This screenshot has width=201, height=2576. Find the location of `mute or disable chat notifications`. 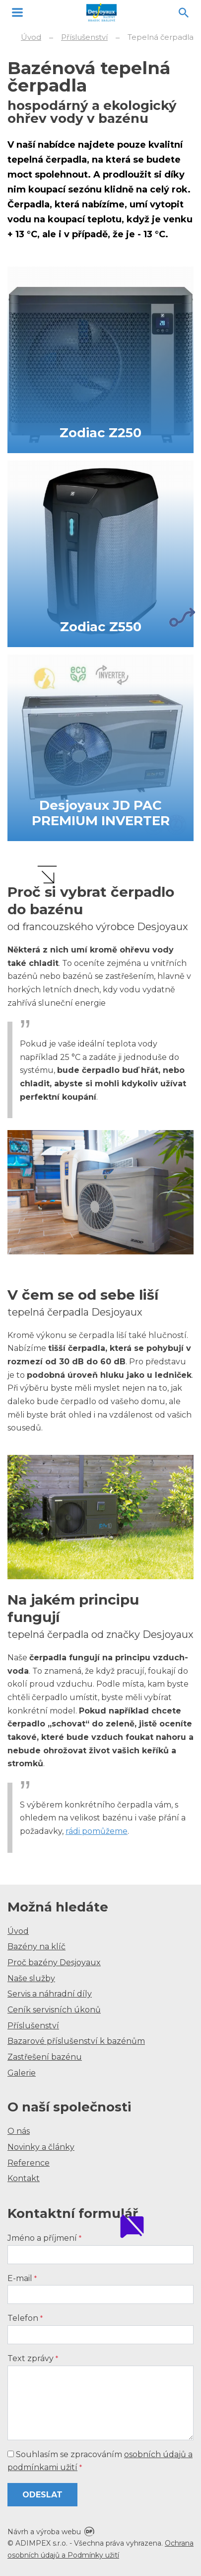

mute or disable chat notifications is located at coordinates (132, 2225).